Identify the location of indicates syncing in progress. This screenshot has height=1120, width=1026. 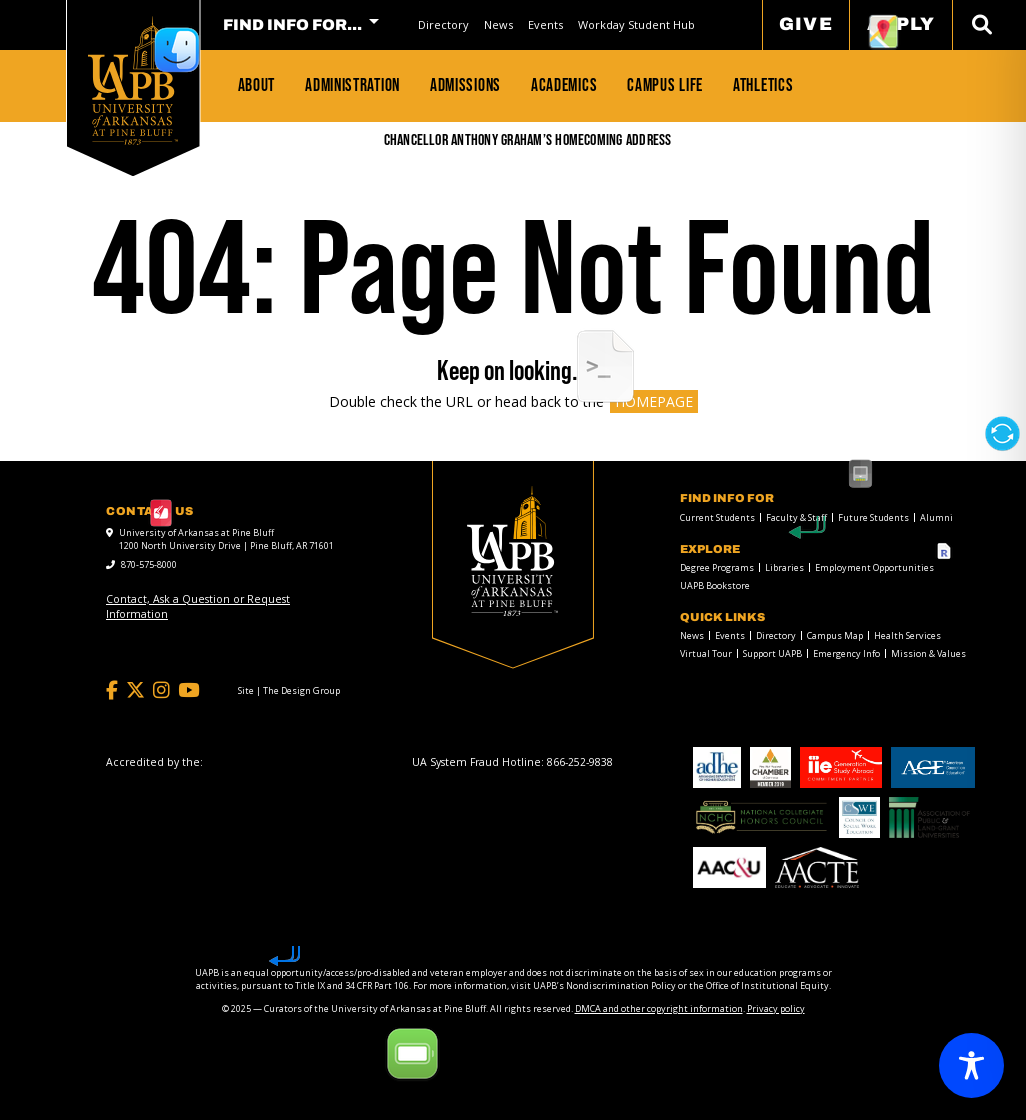
(1002, 433).